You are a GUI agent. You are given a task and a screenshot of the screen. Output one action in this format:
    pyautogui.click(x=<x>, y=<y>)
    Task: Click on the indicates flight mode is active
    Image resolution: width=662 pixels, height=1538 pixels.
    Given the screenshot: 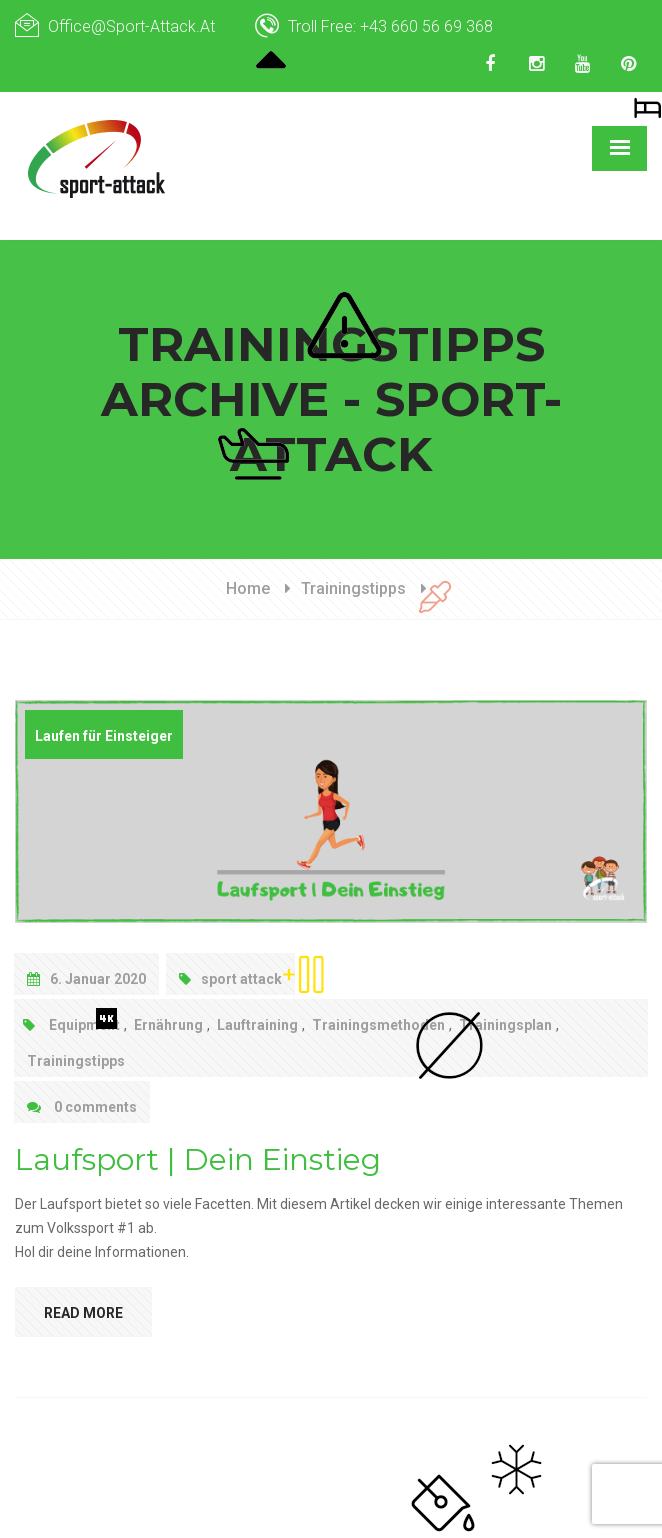 What is the action you would take?
    pyautogui.click(x=253, y=451)
    